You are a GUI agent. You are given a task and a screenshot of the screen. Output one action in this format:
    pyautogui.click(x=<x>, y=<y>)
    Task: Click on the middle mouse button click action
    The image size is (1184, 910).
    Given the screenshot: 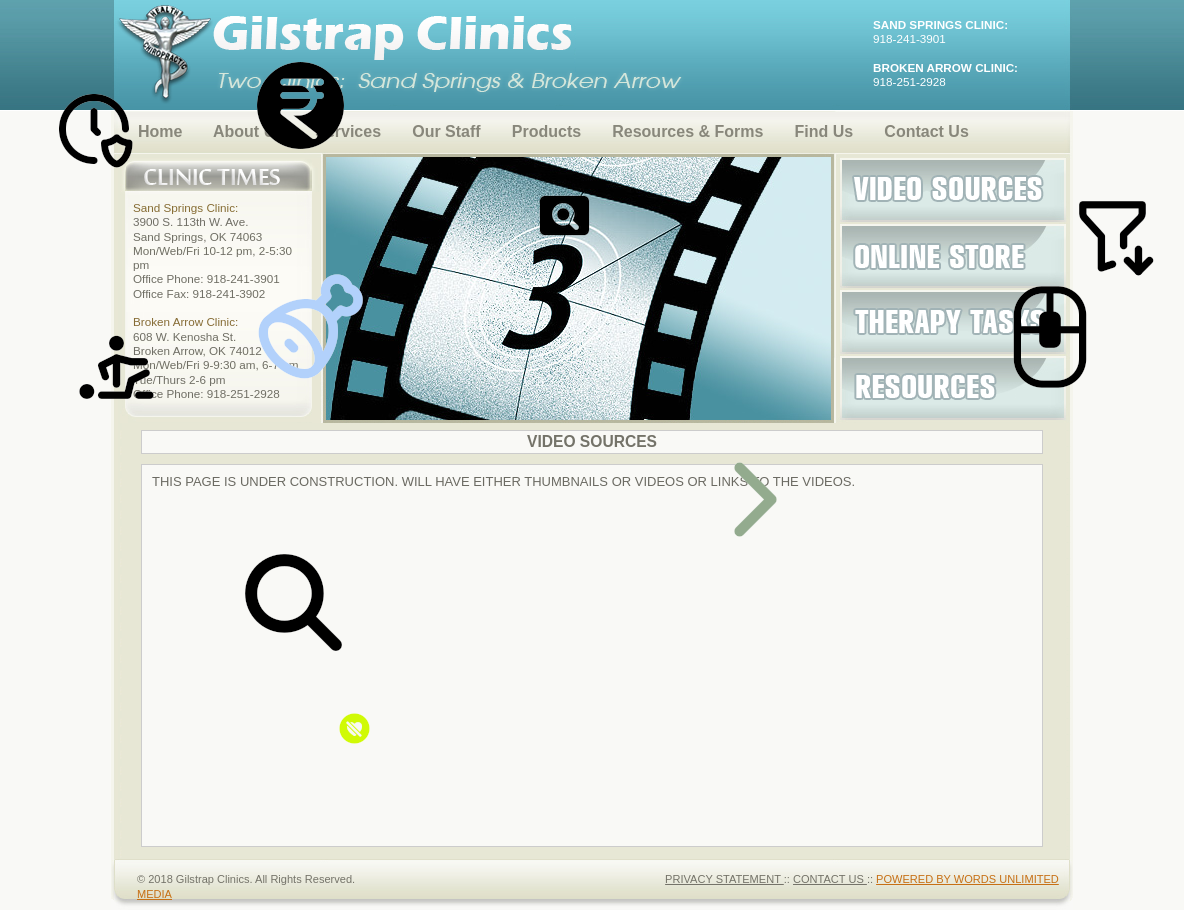 What is the action you would take?
    pyautogui.click(x=1050, y=337)
    